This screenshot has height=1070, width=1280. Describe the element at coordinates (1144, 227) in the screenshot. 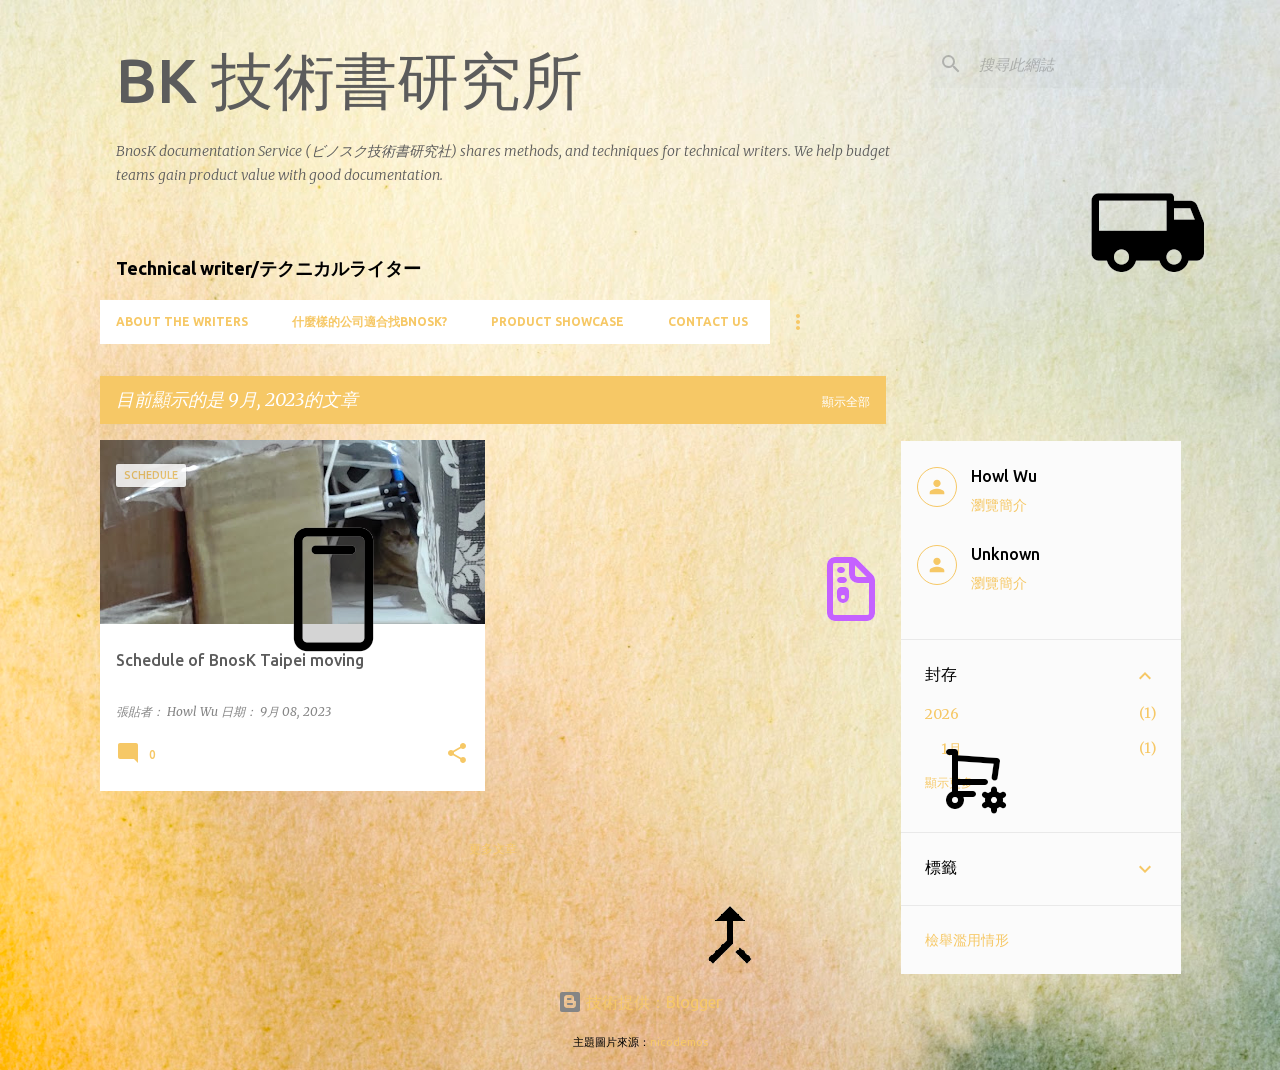

I see `track your delivery or shipment` at that location.